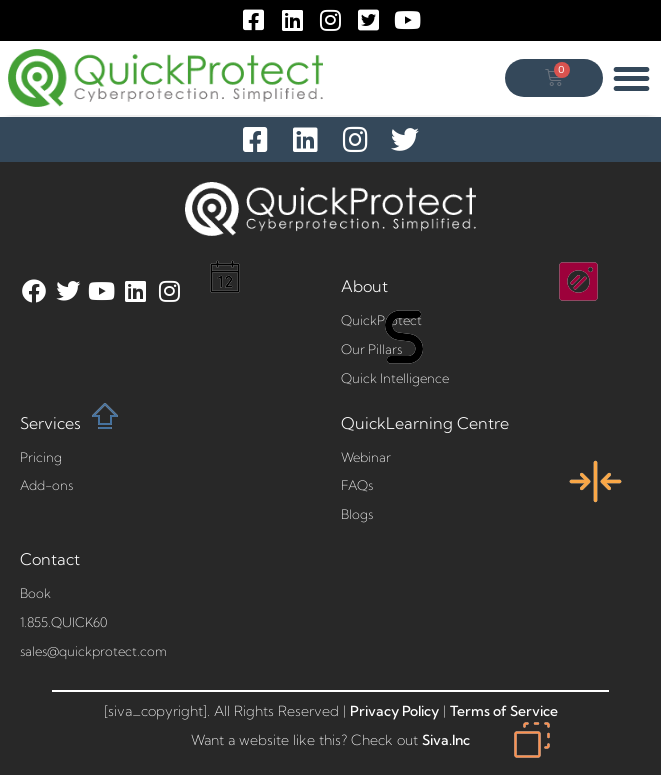  What do you see at coordinates (595, 481) in the screenshot?
I see `collapse or minimize horizontal content` at bounding box center [595, 481].